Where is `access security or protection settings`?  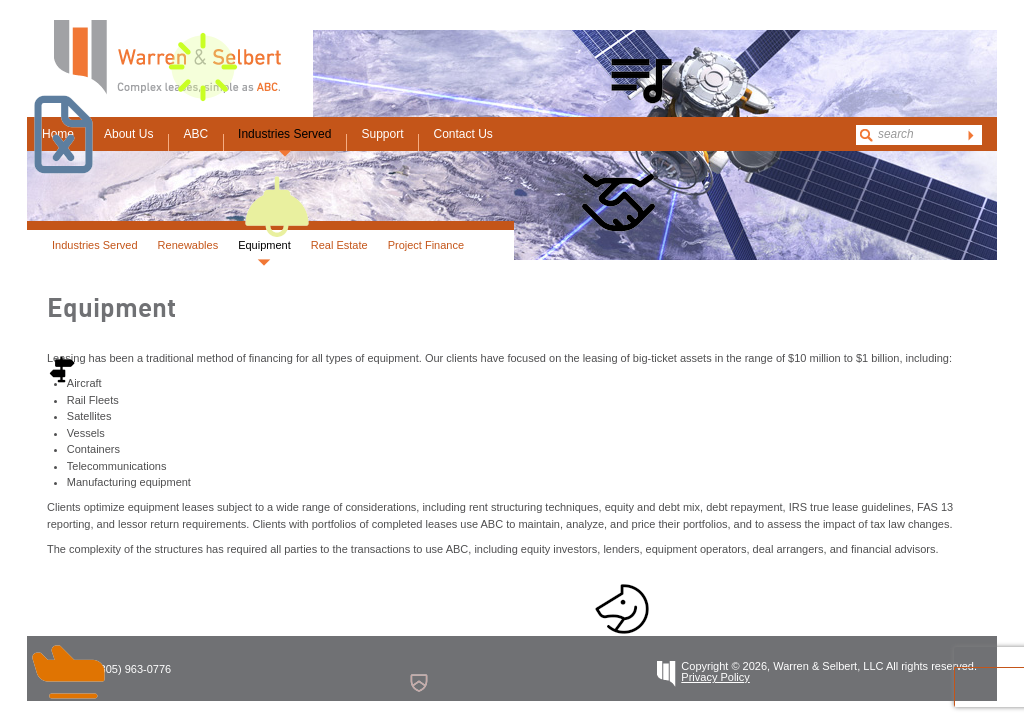 access security or protection settings is located at coordinates (419, 682).